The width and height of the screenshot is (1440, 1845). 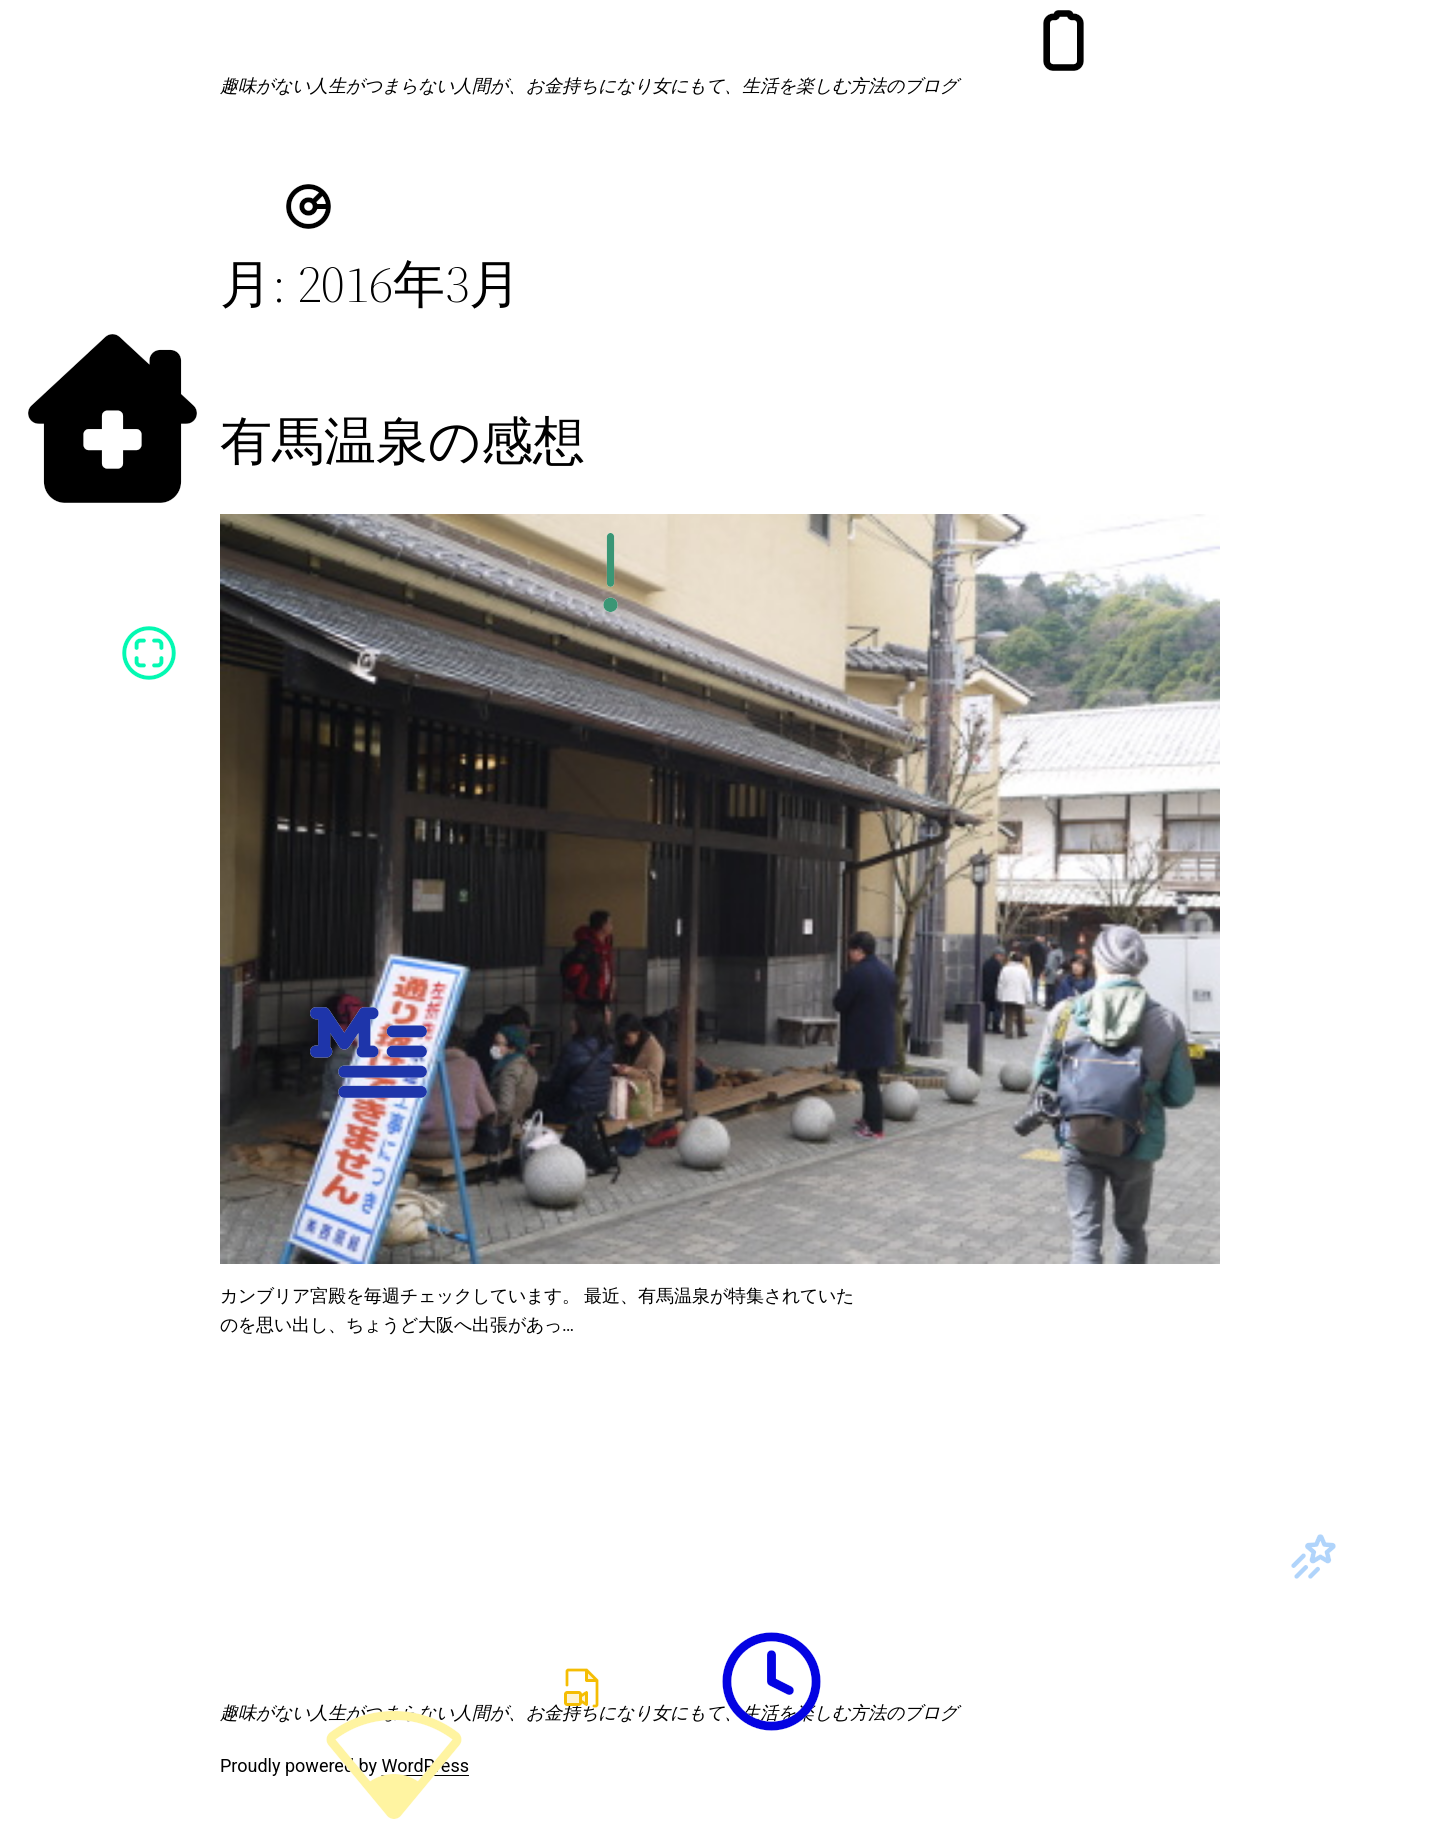 I want to click on read article on medium, so click(x=368, y=1049).